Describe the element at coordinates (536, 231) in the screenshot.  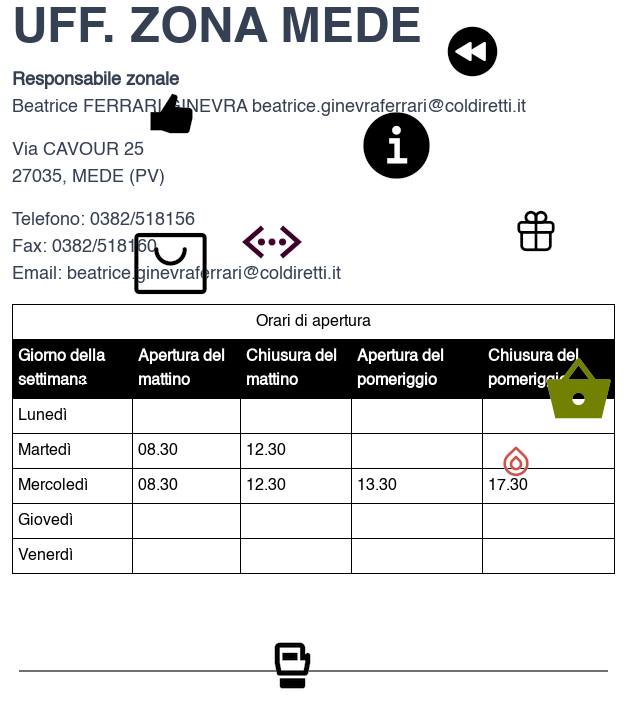
I see `view or redeem a gift` at that location.